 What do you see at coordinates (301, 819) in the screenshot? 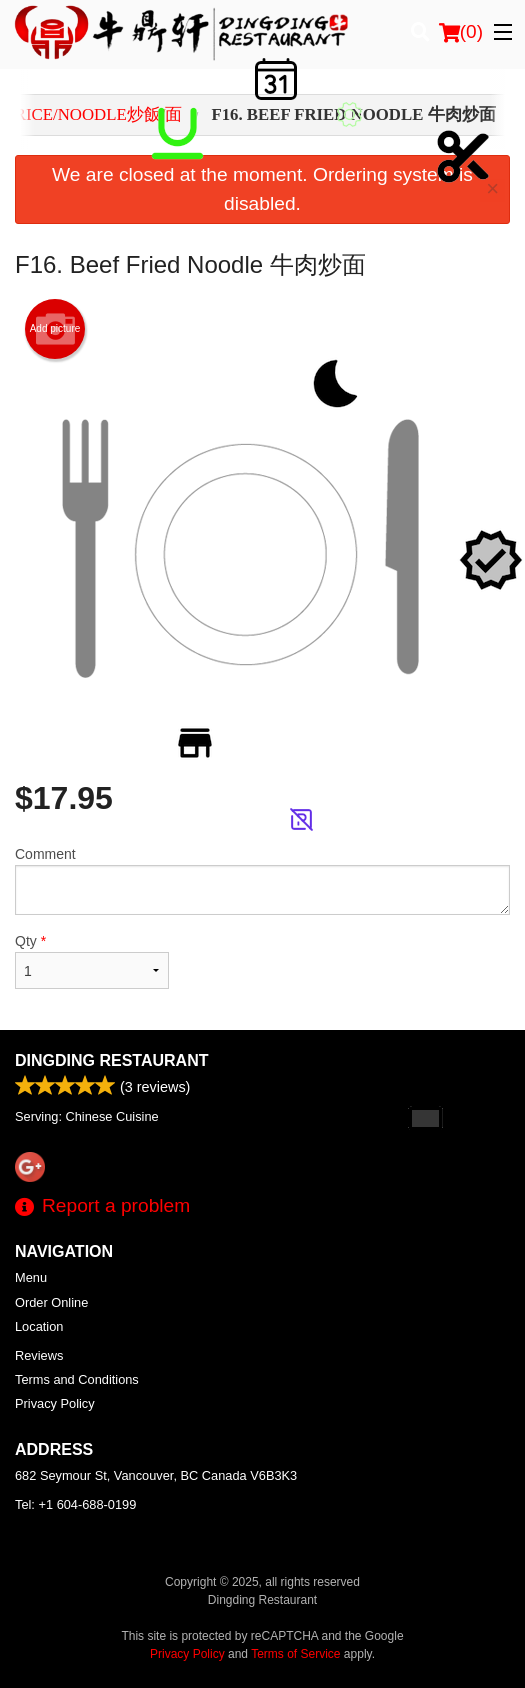
I see `no parking available` at bounding box center [301, 819].